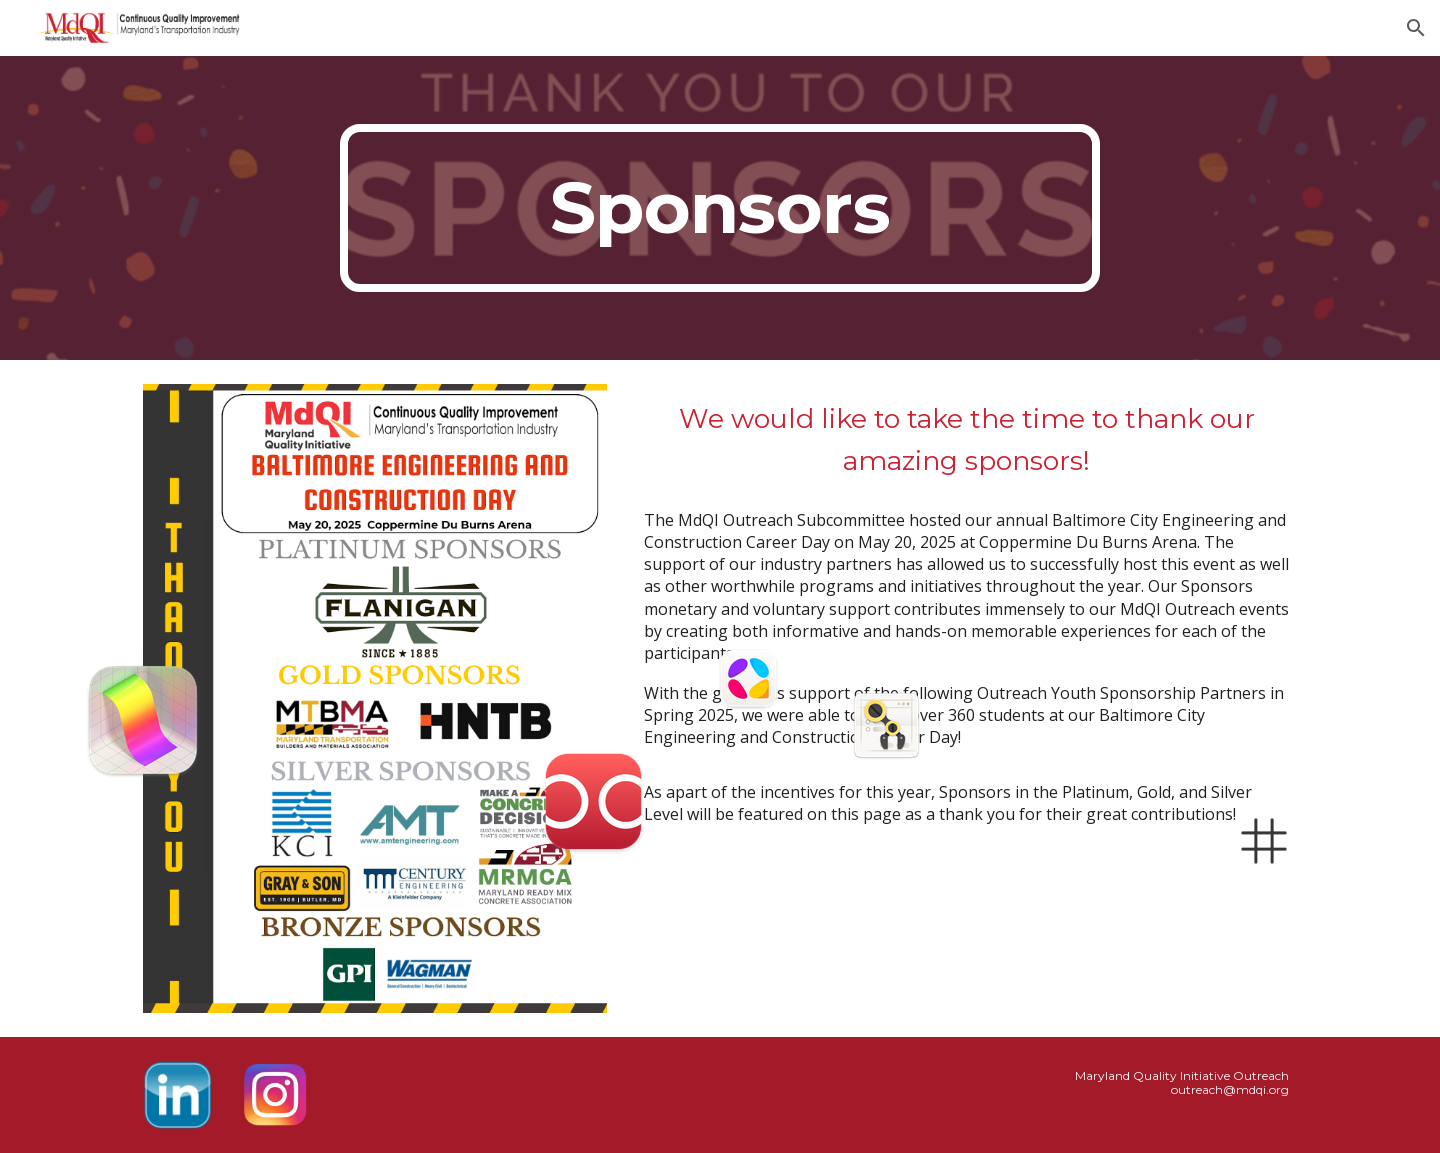  I want to click on open AppFlowy app, so click(748, 678).